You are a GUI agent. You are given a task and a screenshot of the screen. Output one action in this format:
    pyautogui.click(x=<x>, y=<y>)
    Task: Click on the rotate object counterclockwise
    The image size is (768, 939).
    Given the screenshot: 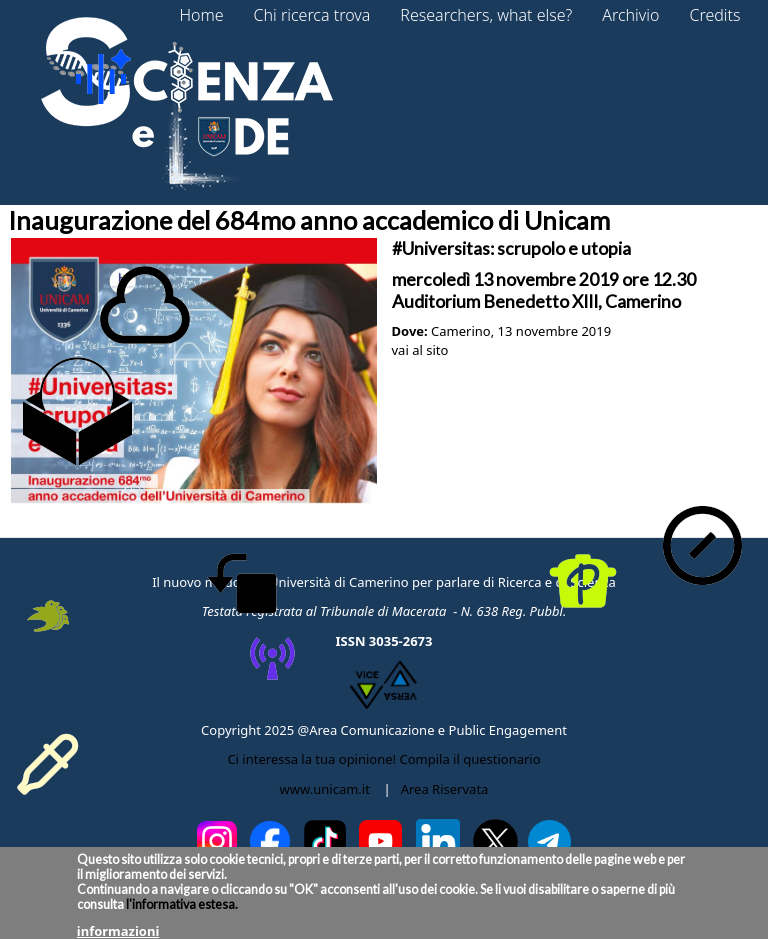 What is the action you would take?
    pyautogui.click(x=243, y=583)
    